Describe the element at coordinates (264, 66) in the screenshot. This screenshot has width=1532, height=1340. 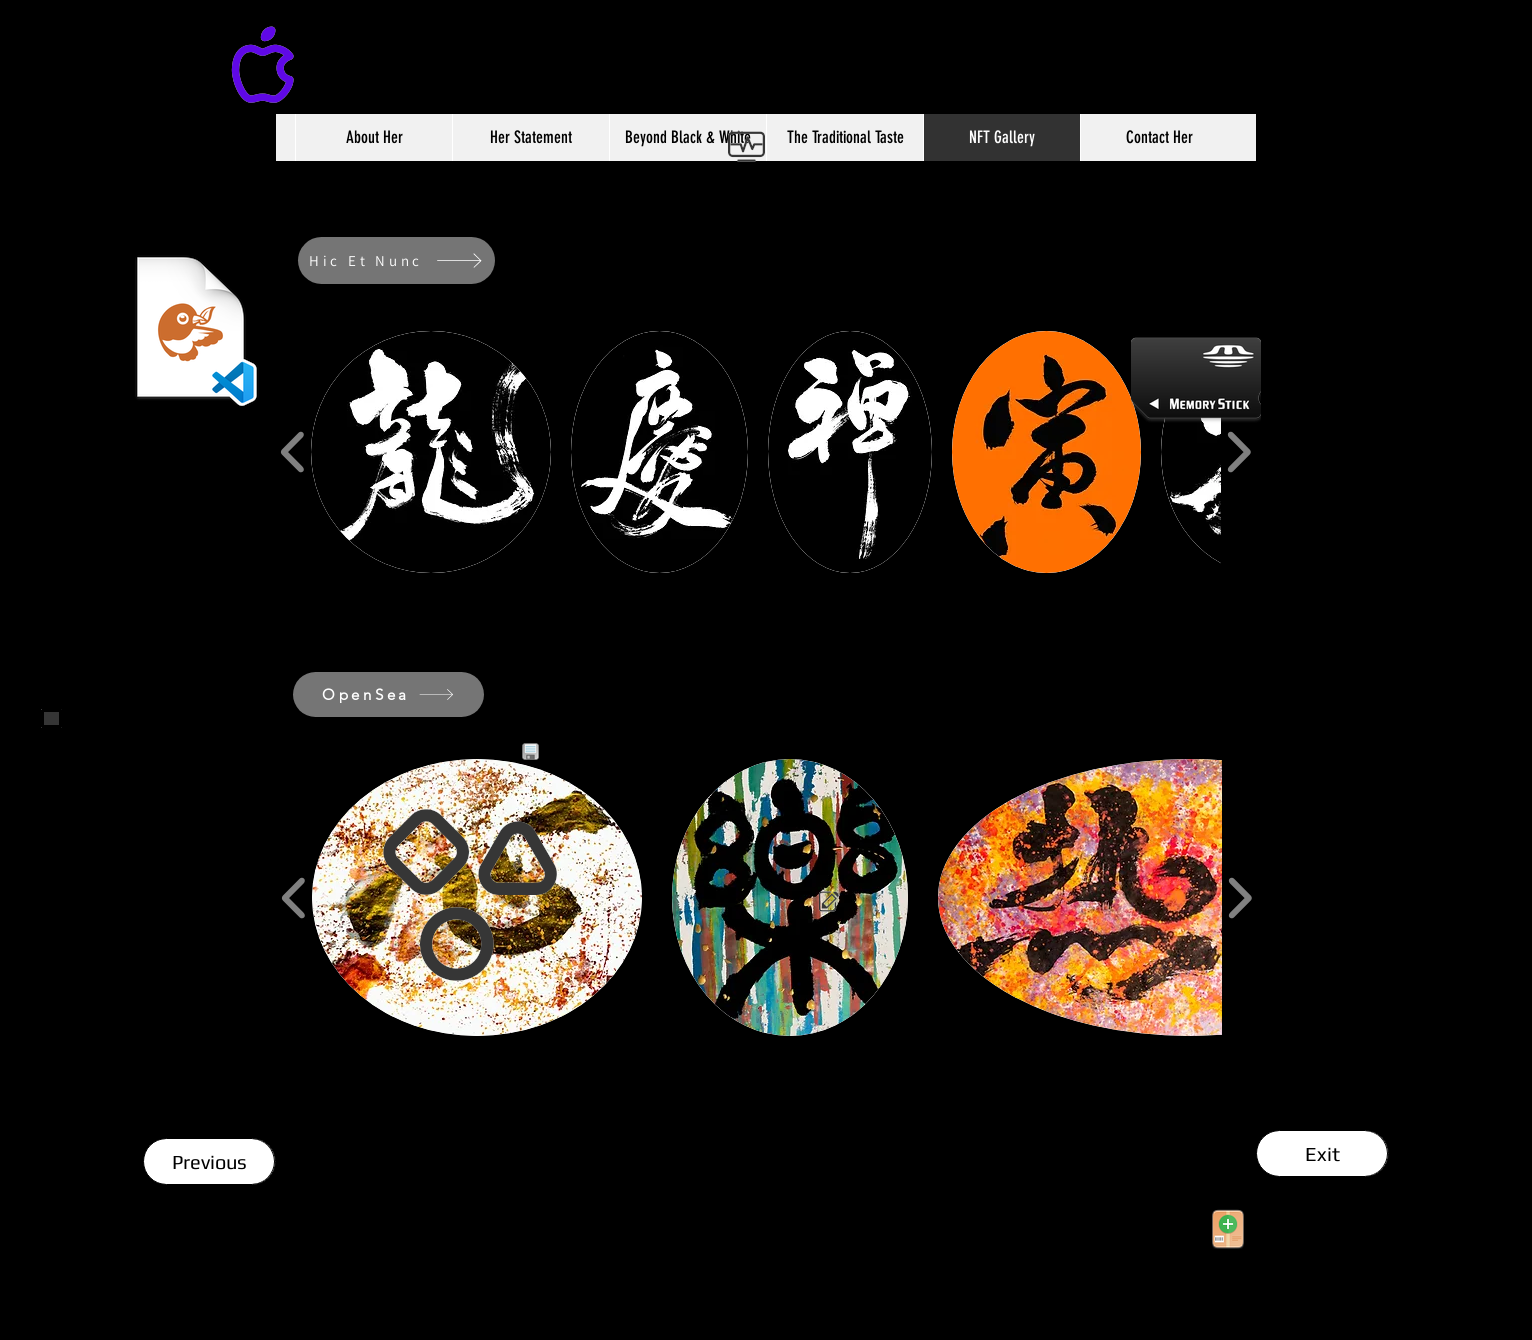
I see `apple brand or product identifier` at that location.